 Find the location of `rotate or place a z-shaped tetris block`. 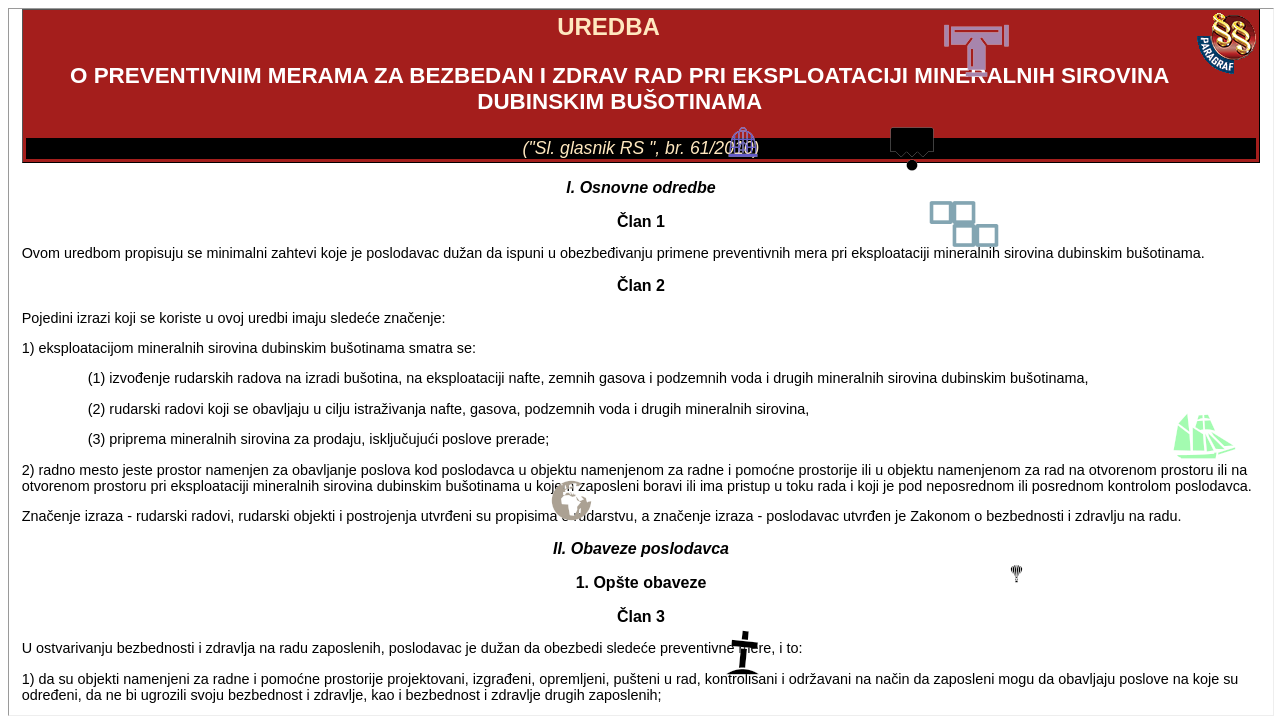

rotate or place a z-shaped tetris block is located at coordinates (964, 224).